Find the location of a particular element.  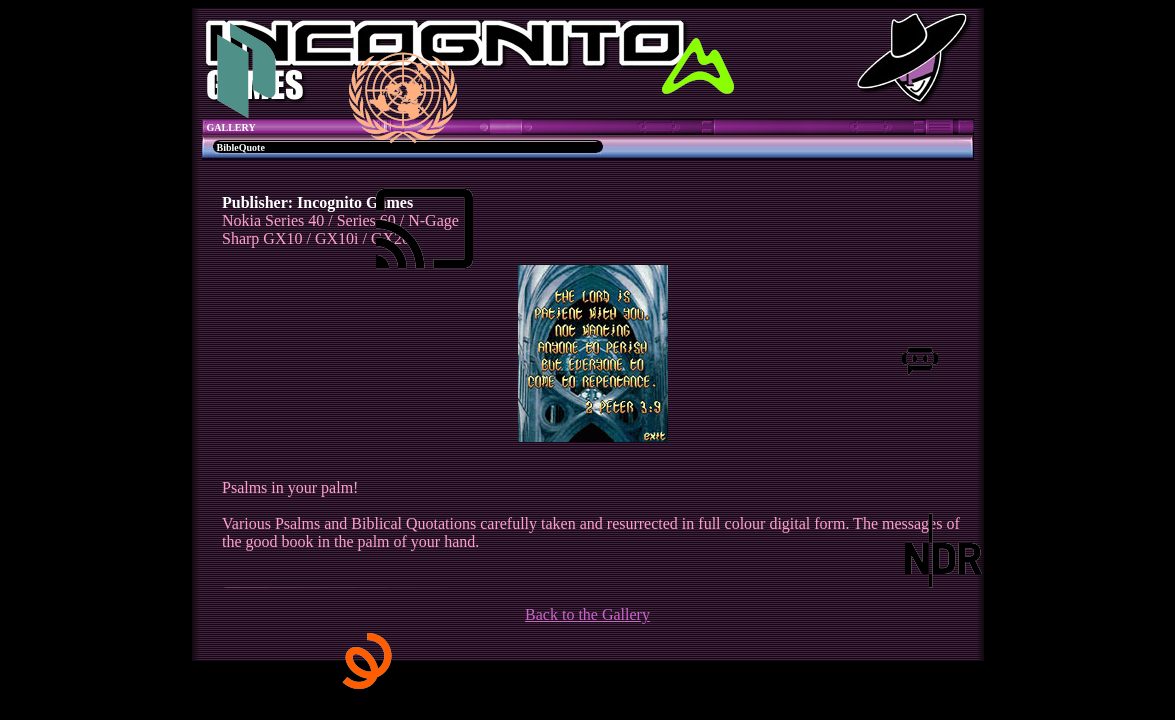

HashiCorp Packer application is located at coordinates (246, 70).